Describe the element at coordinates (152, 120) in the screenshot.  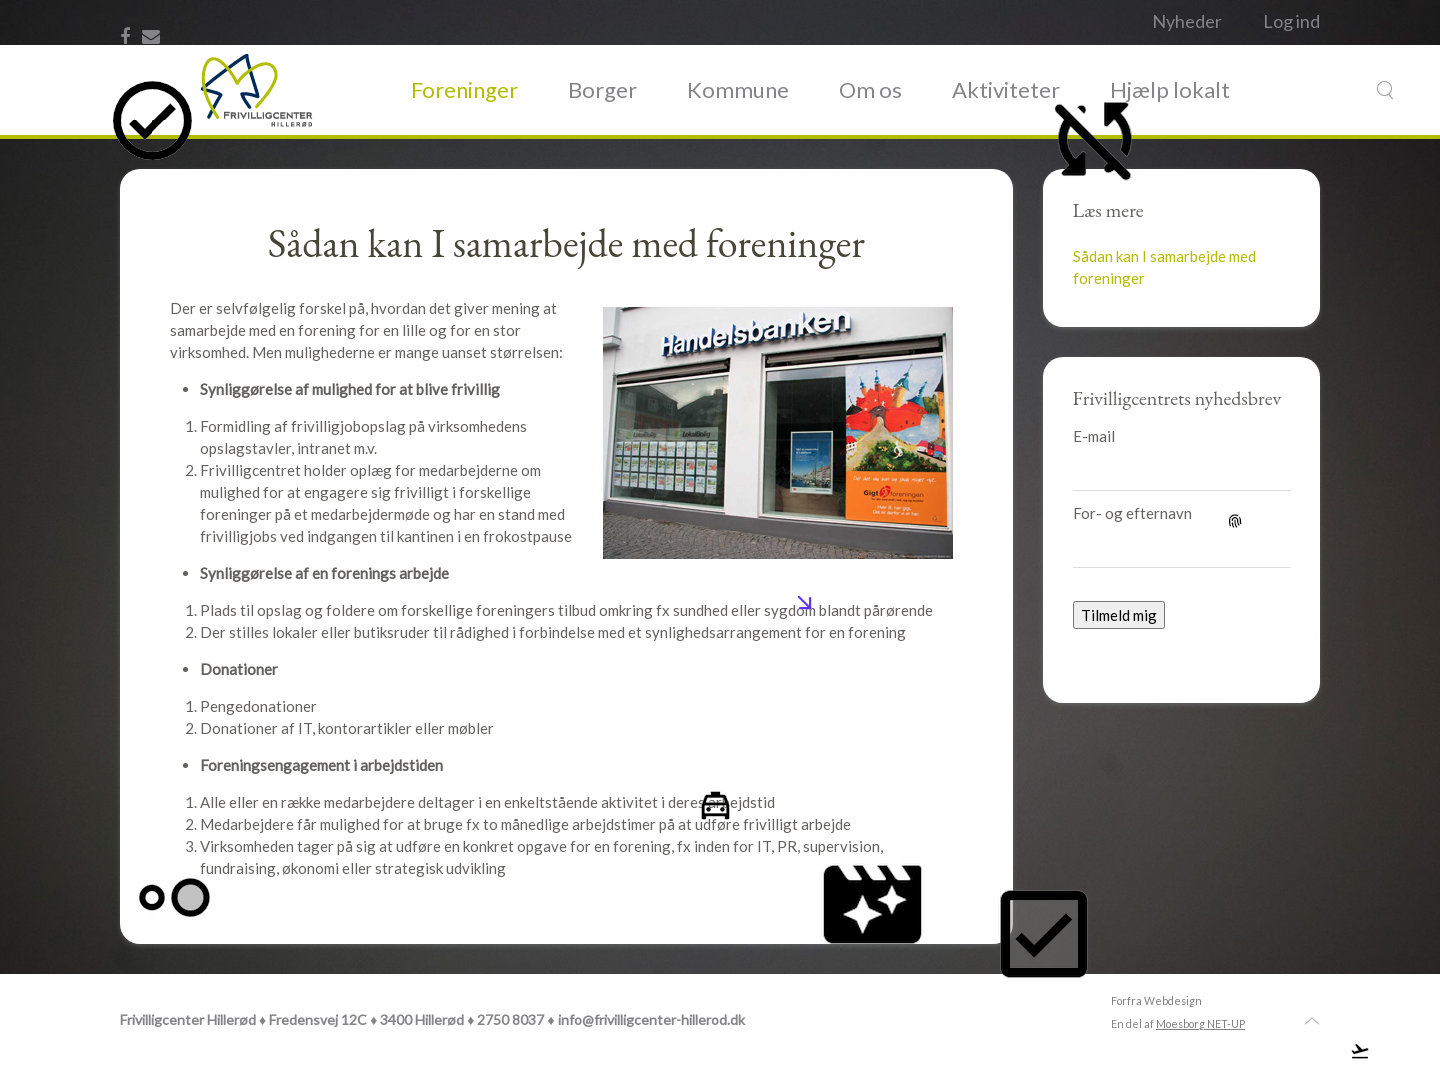
I see `indicates a successfully completed action` at that location.